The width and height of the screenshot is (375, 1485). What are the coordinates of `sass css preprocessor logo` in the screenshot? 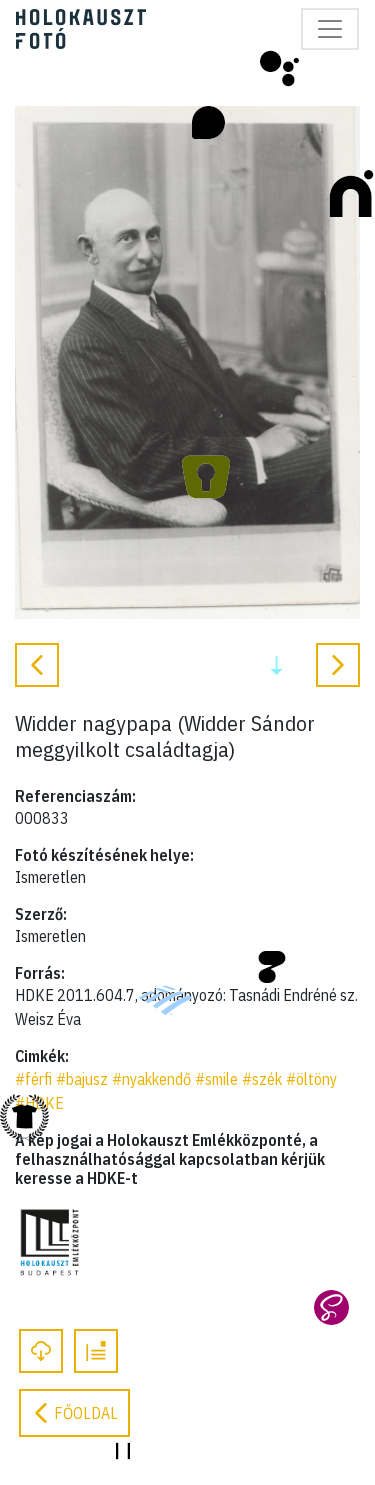 It's located at (331, 1307).